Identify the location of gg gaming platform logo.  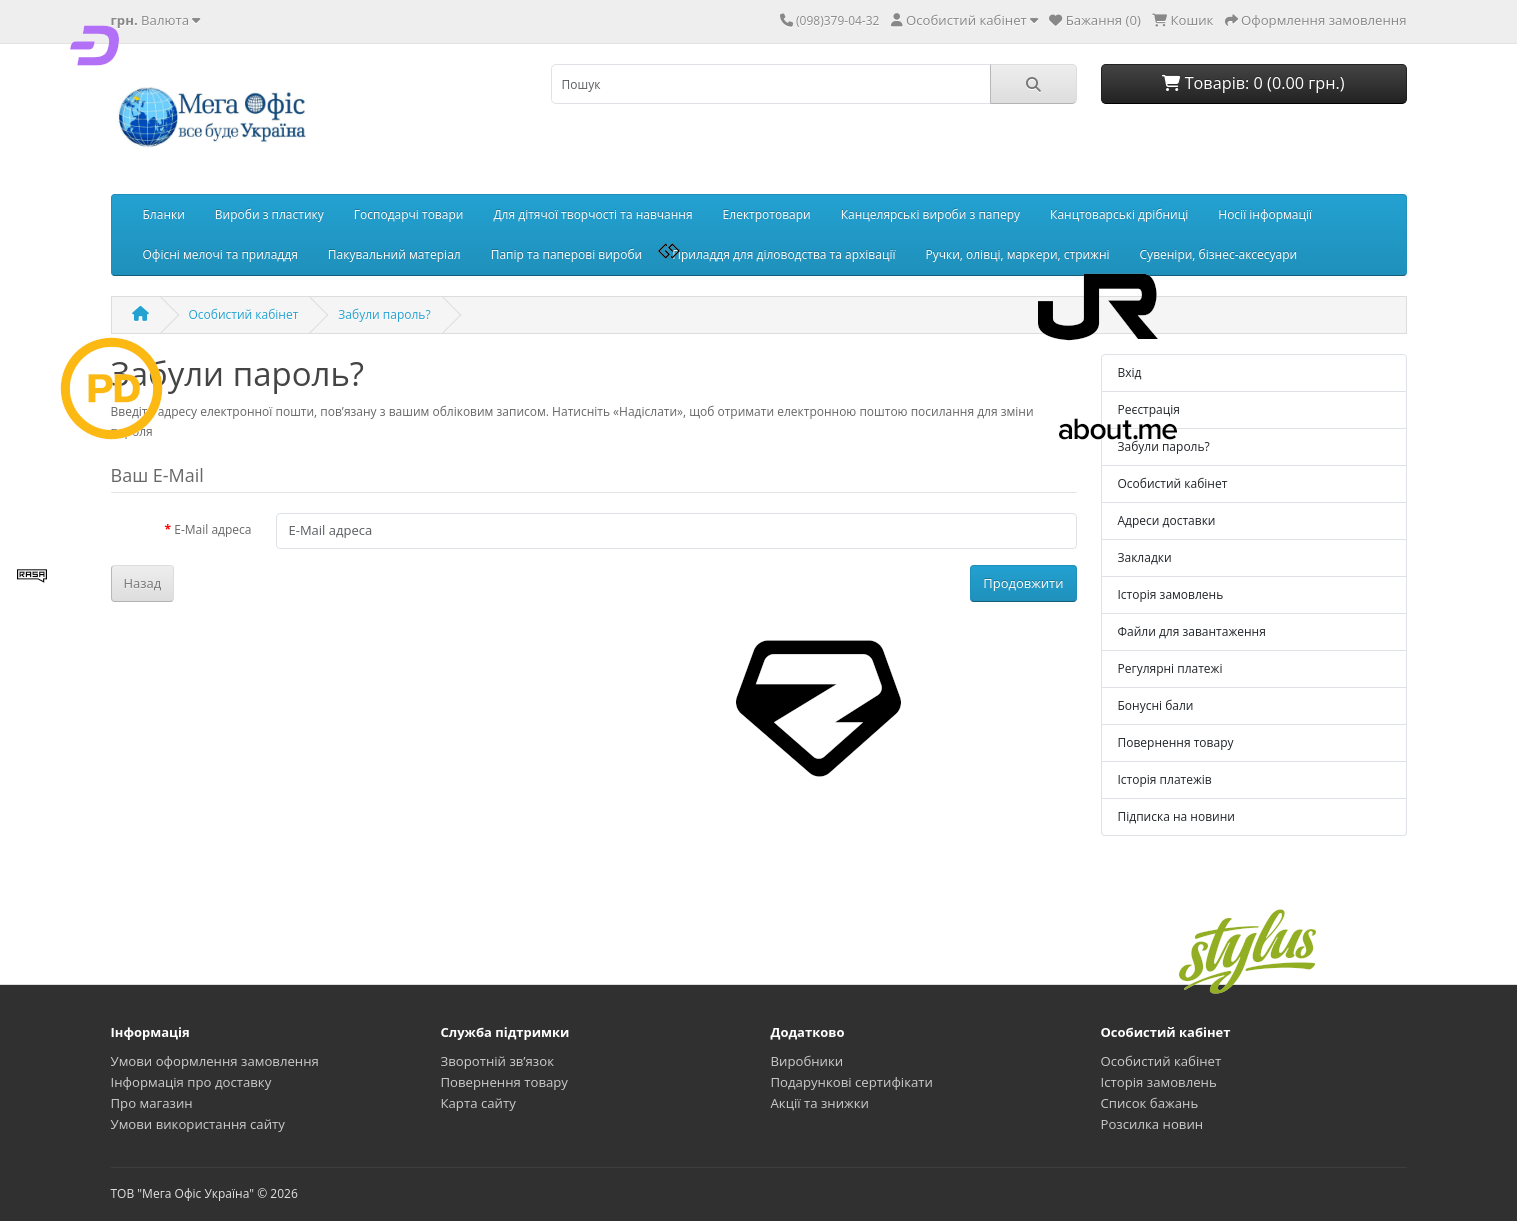
(669, 251).